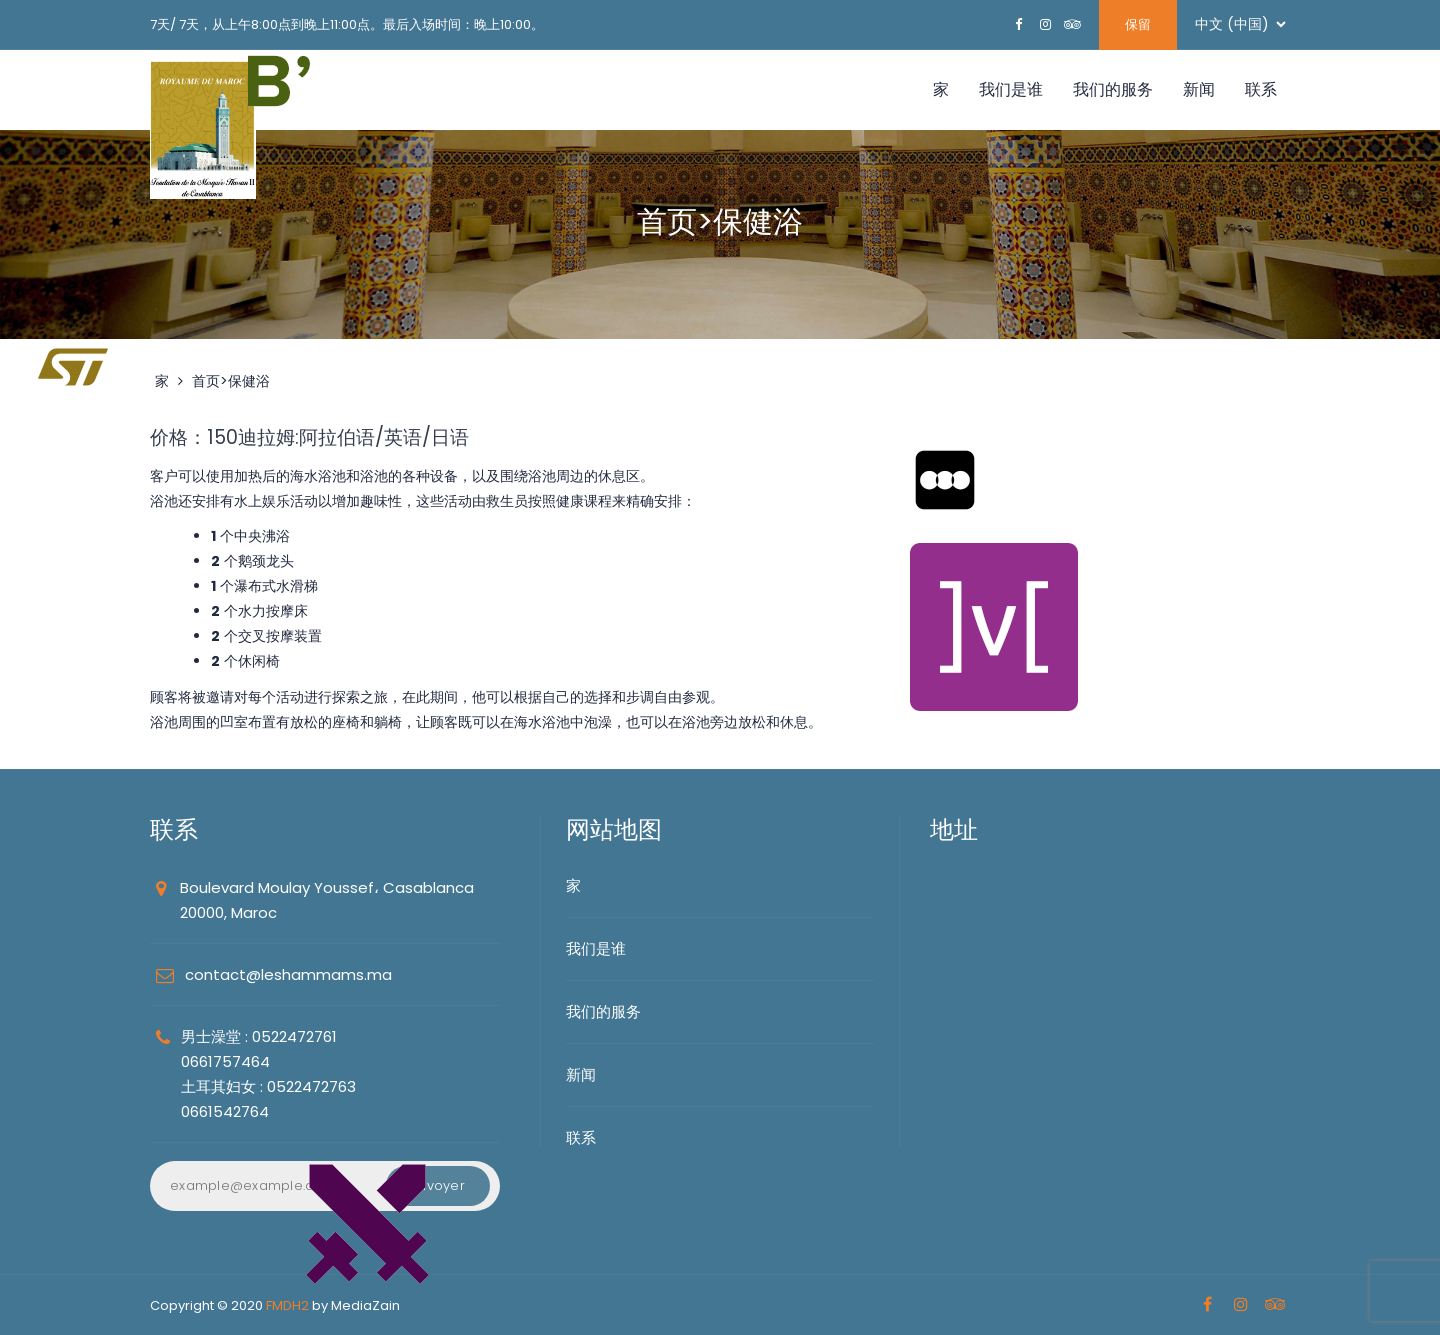  I want to click on open bloglovin app or website, so click(279, 81).